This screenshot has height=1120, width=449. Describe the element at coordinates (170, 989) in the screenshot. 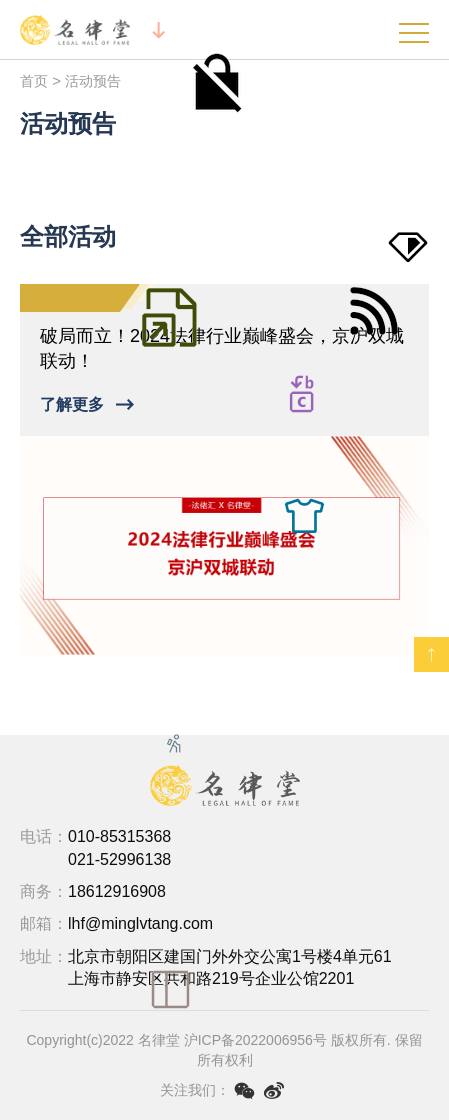

I see `hide the left sidebar panel` at that location.